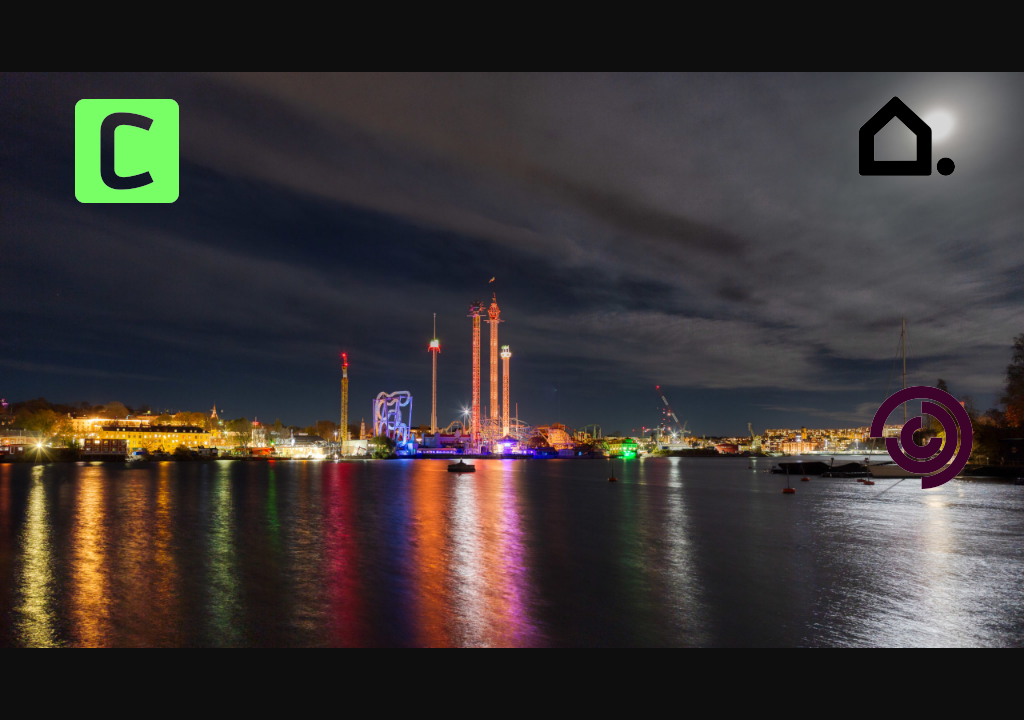 Image resolution: width=1024 pixels, height=720 pixels. I want to click on open the vivint smart home app, so click(907, 136).